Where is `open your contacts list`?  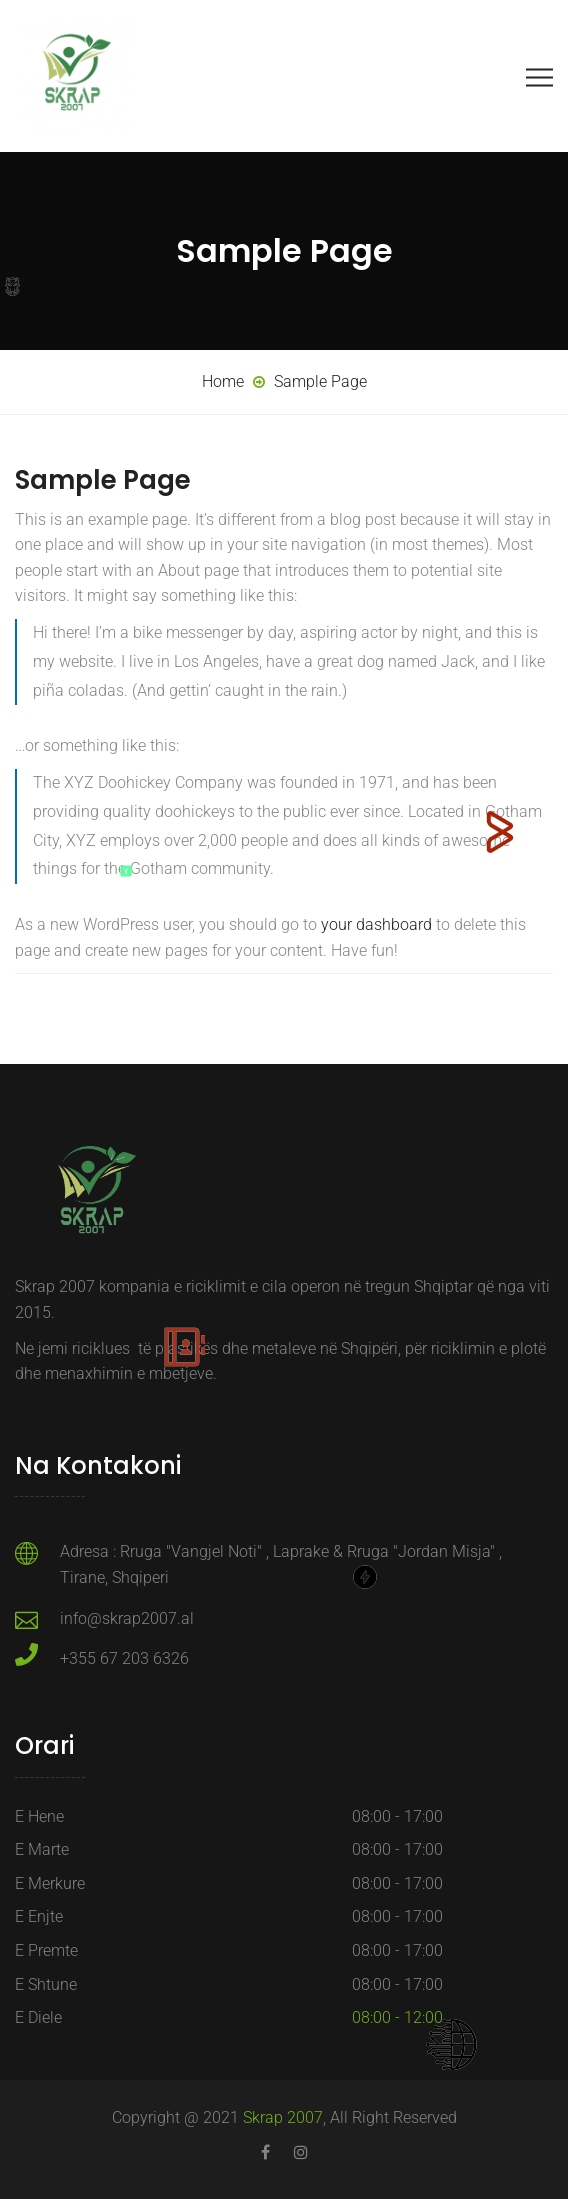 open your contacts list is located at coordinates (182, 1347).